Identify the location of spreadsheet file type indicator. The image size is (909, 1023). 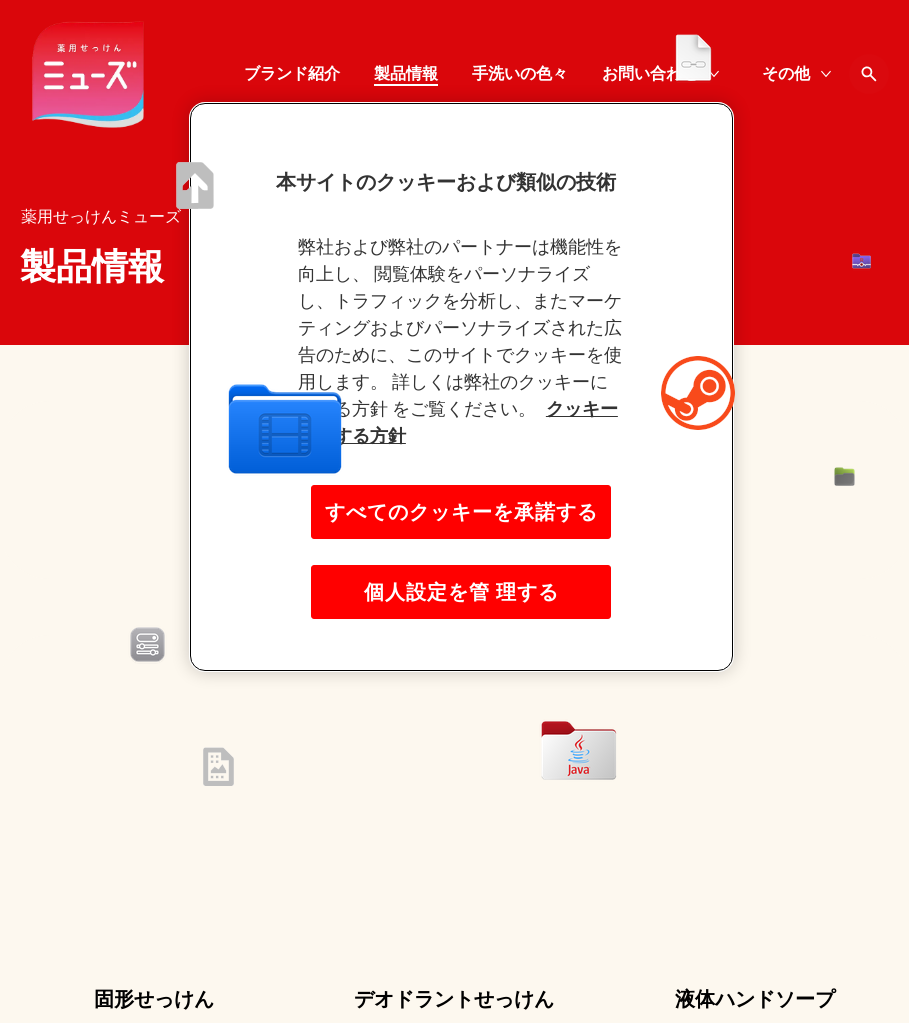
(218, 765).